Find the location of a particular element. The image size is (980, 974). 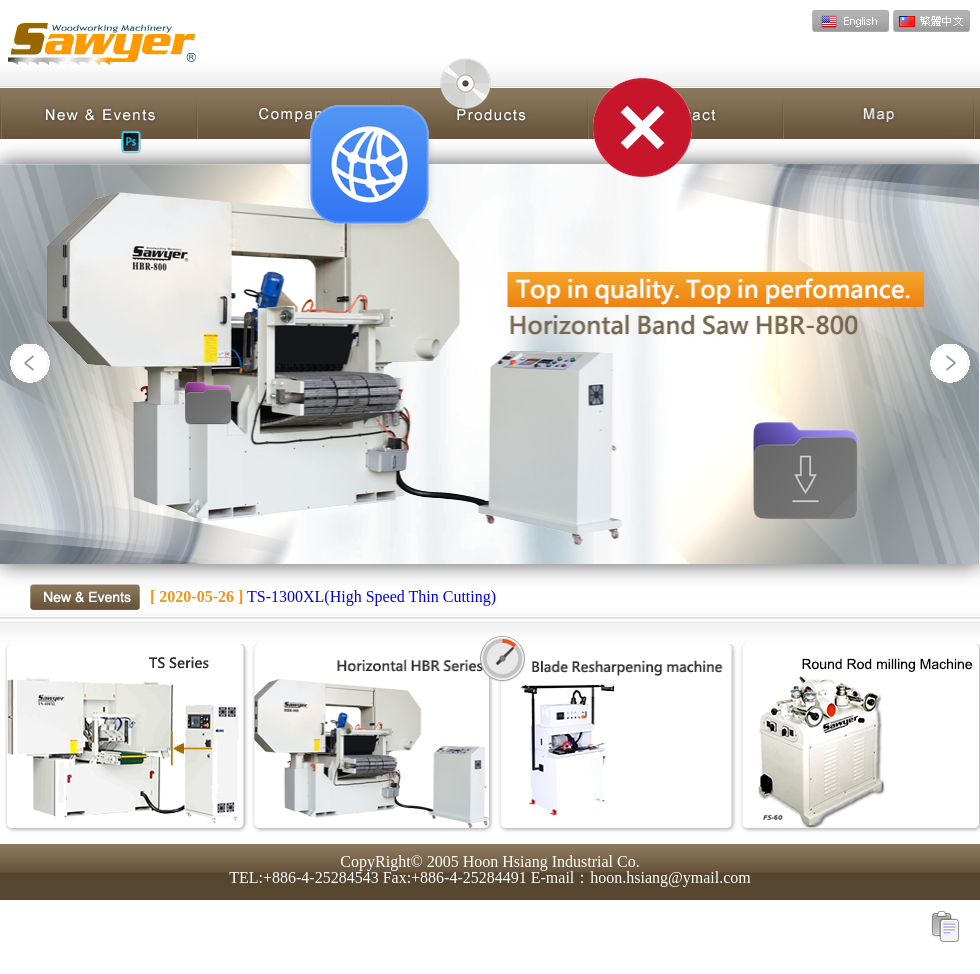

close the current window or dialog is located at coordinates (642, 127).